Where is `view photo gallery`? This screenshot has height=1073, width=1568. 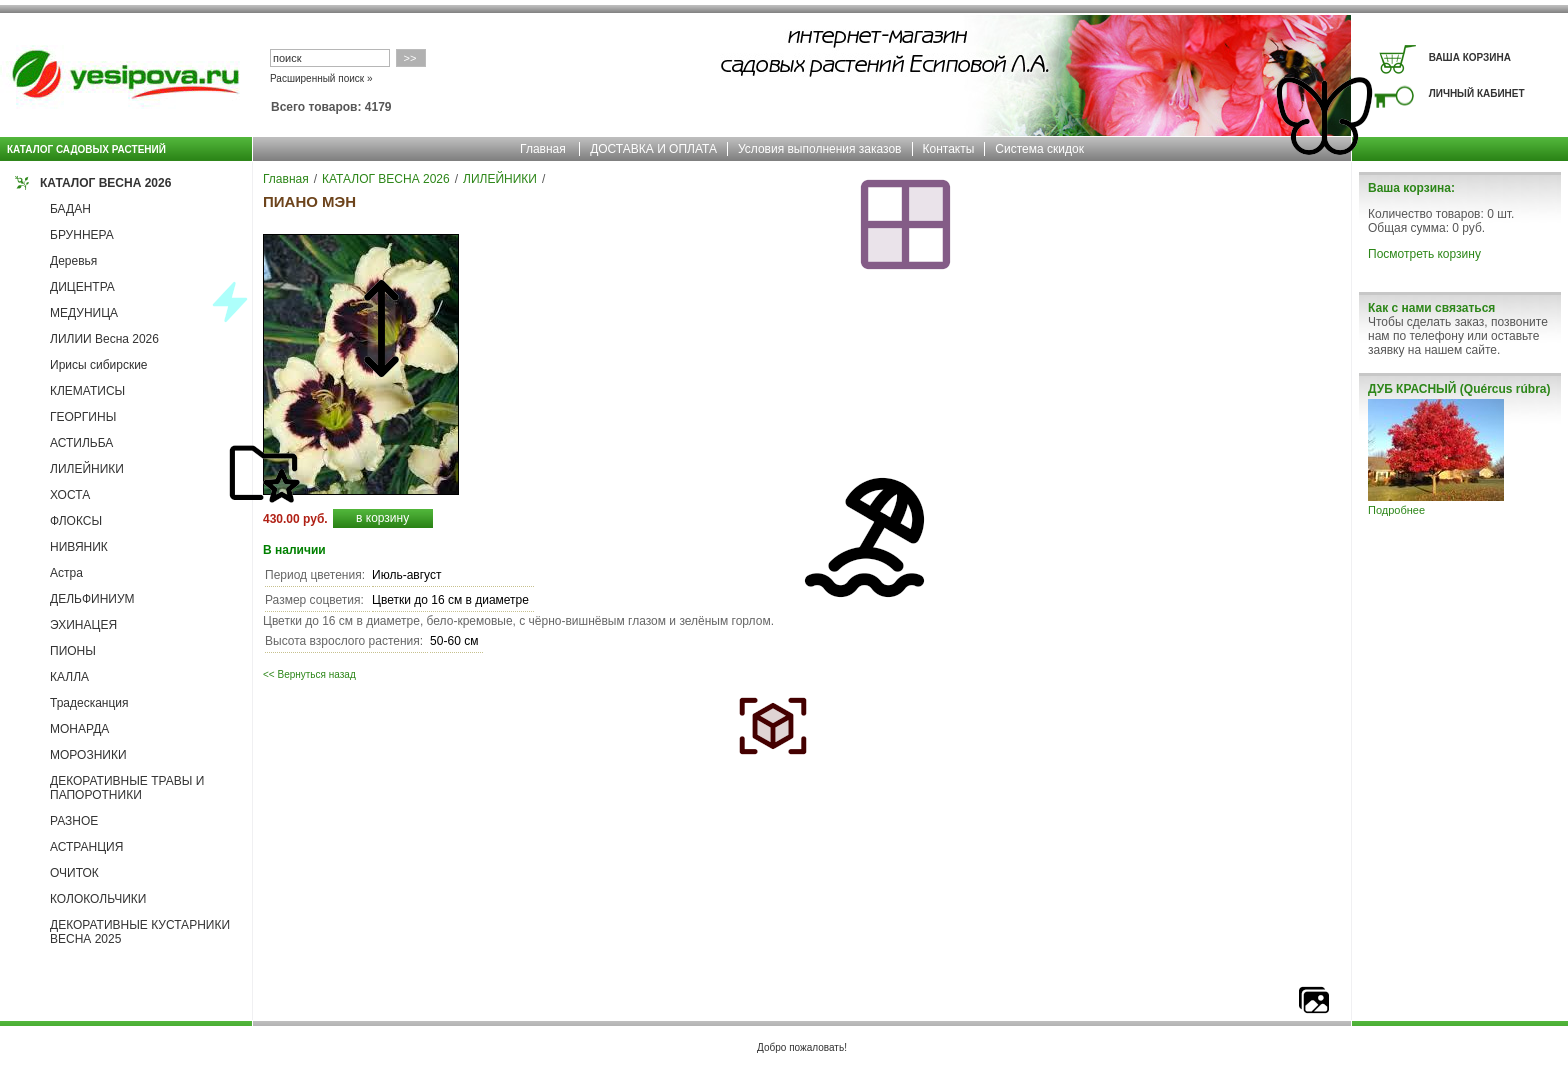 view photo gallery is located at coordinates (1314, 1000).